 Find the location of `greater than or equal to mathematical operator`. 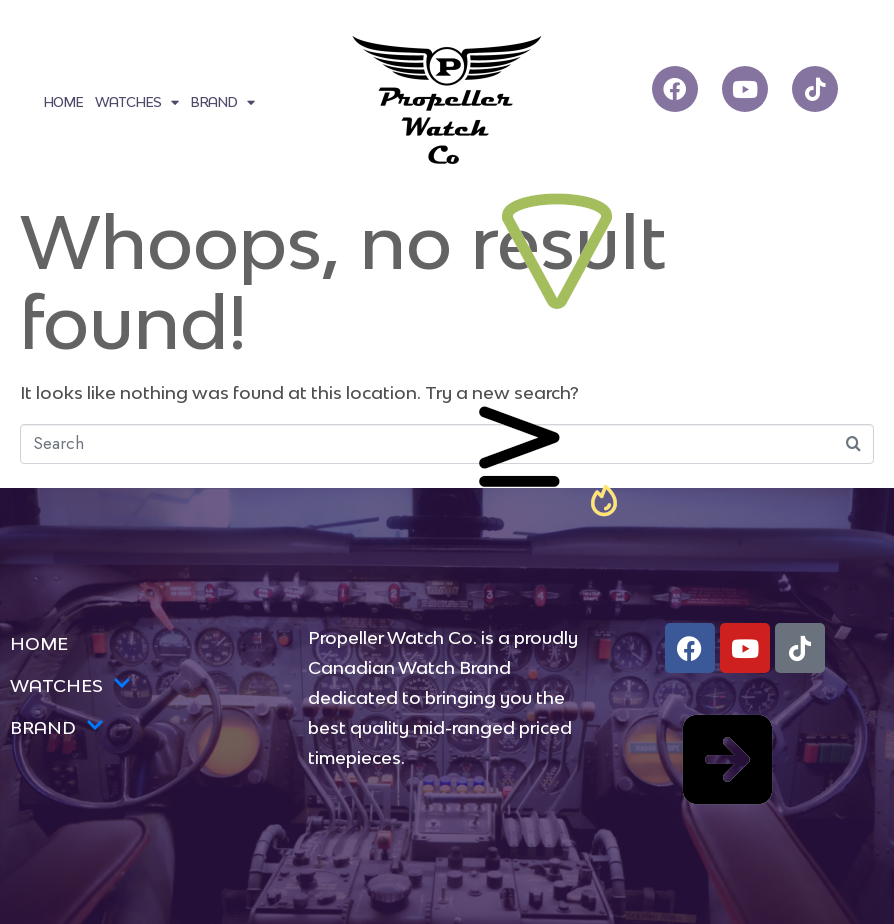

greater than or equal to mathematical operator is located at coordinates (517, 448).